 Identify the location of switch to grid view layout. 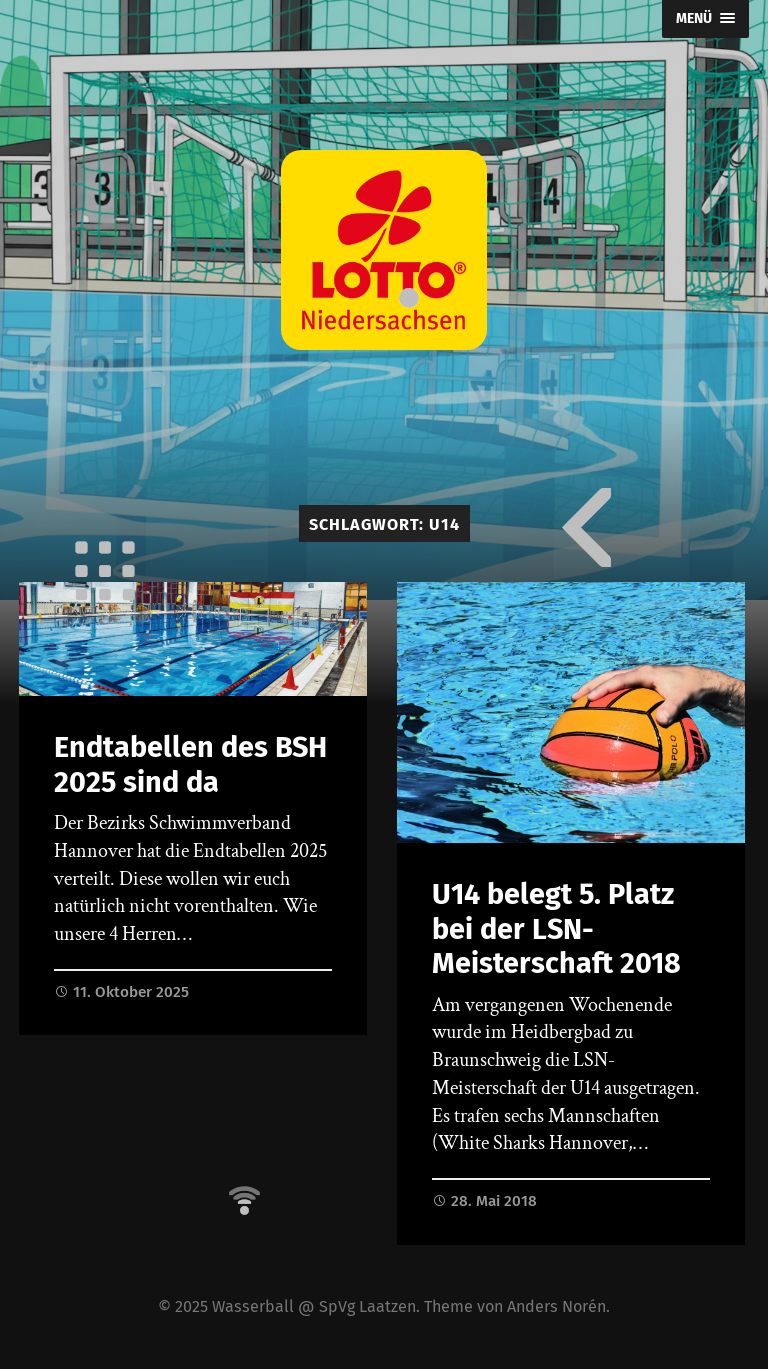
(105, 571).